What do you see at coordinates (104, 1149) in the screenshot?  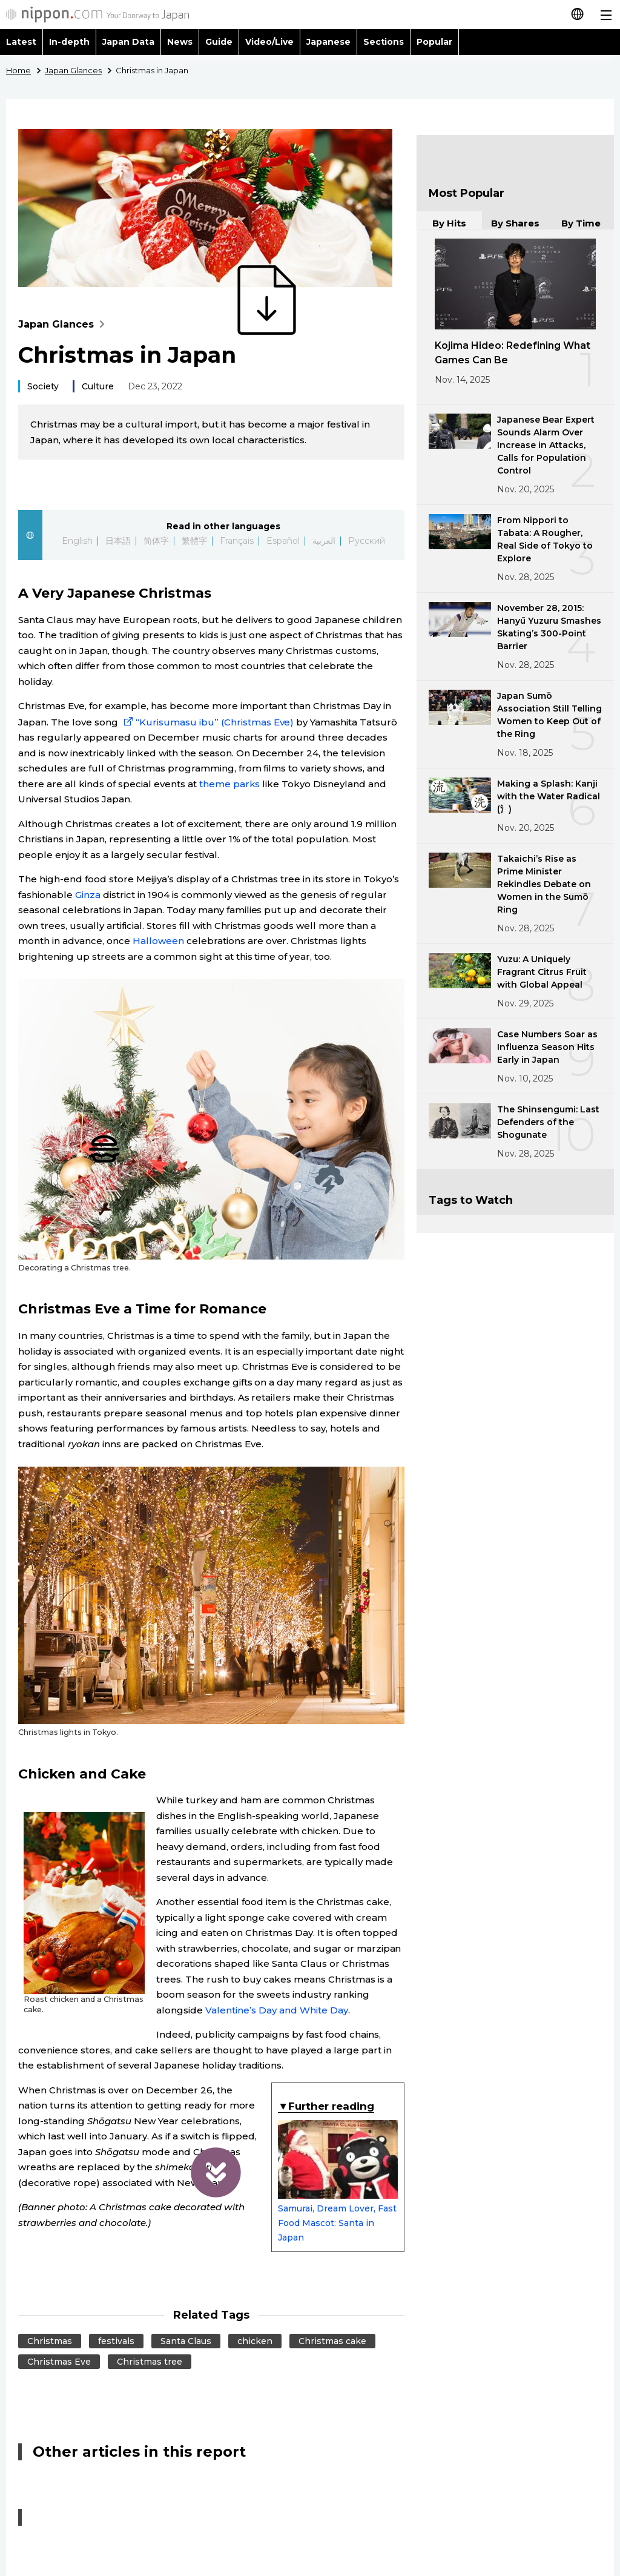 I see `access food or restaurant options` at bounding box center [104, 1149].